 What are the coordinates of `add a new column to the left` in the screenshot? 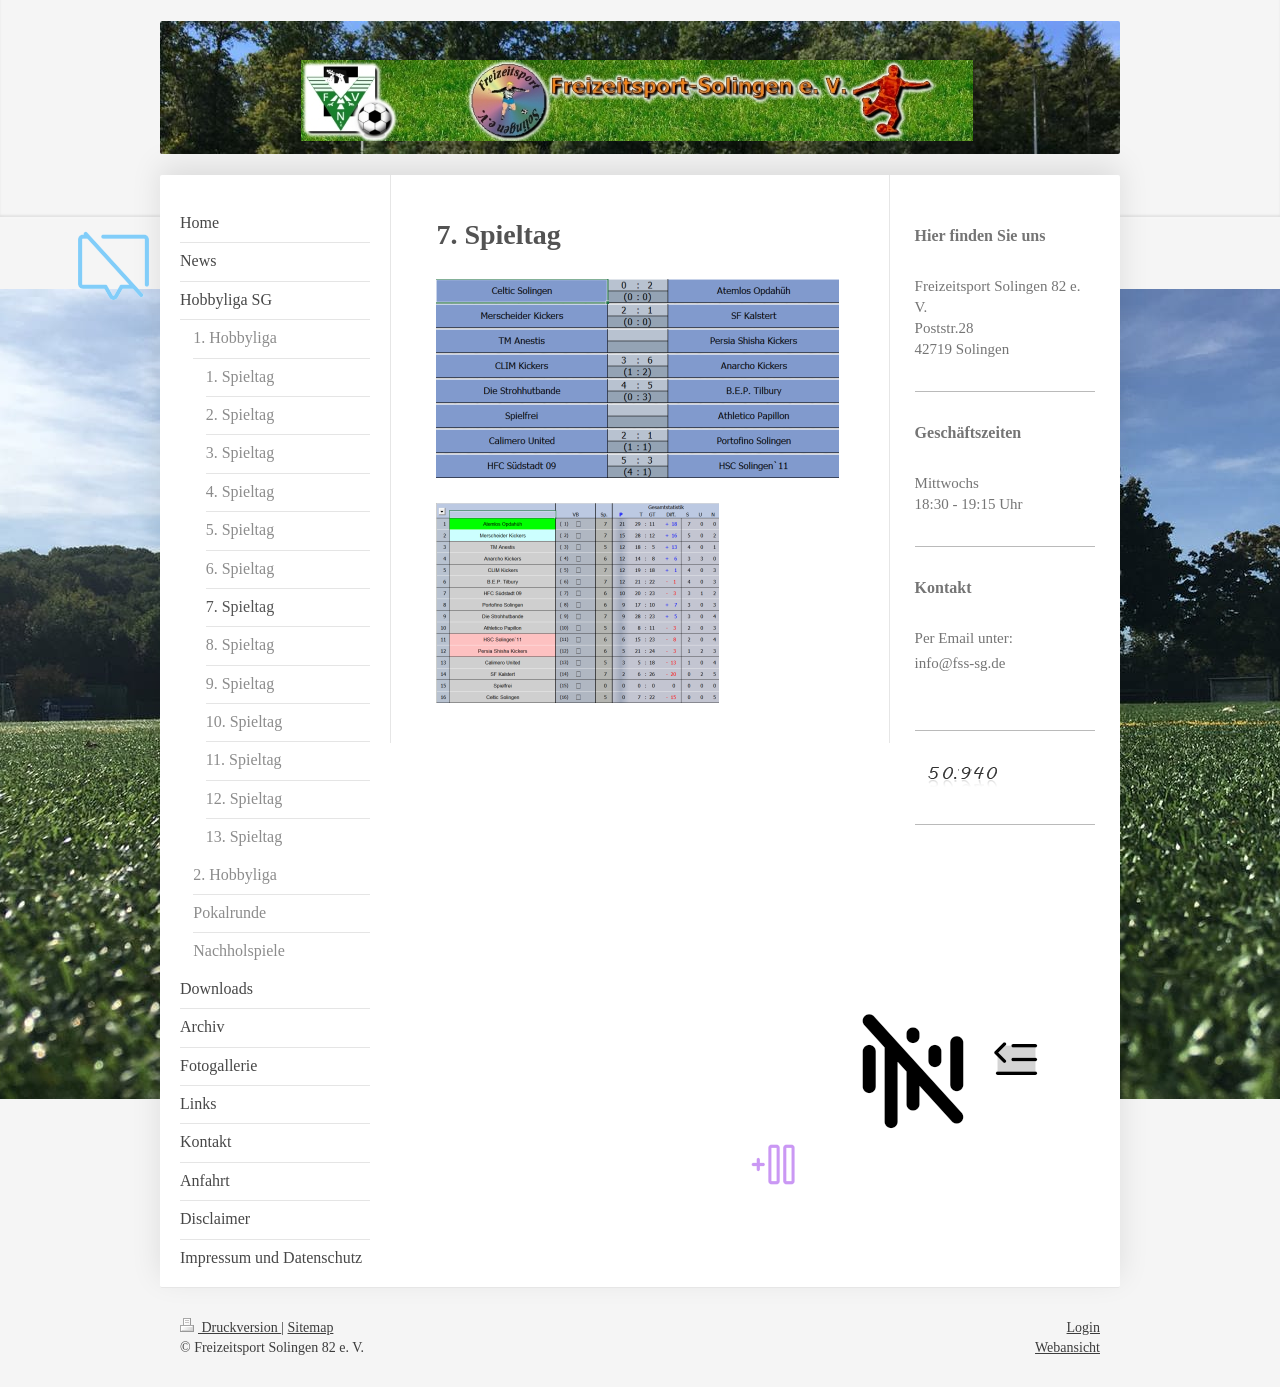 It's located at (776, 1164).